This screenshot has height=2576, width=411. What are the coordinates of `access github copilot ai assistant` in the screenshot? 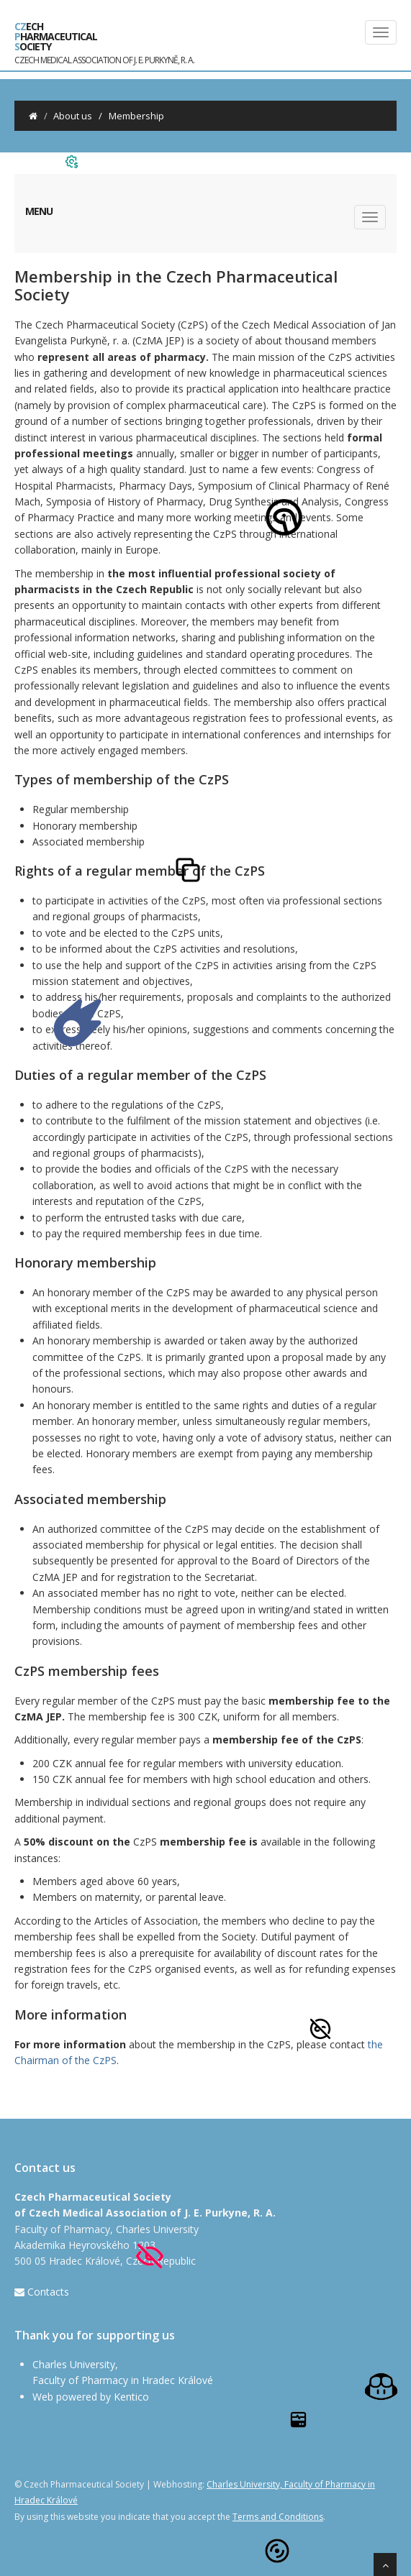 It's located at (381, 2386).